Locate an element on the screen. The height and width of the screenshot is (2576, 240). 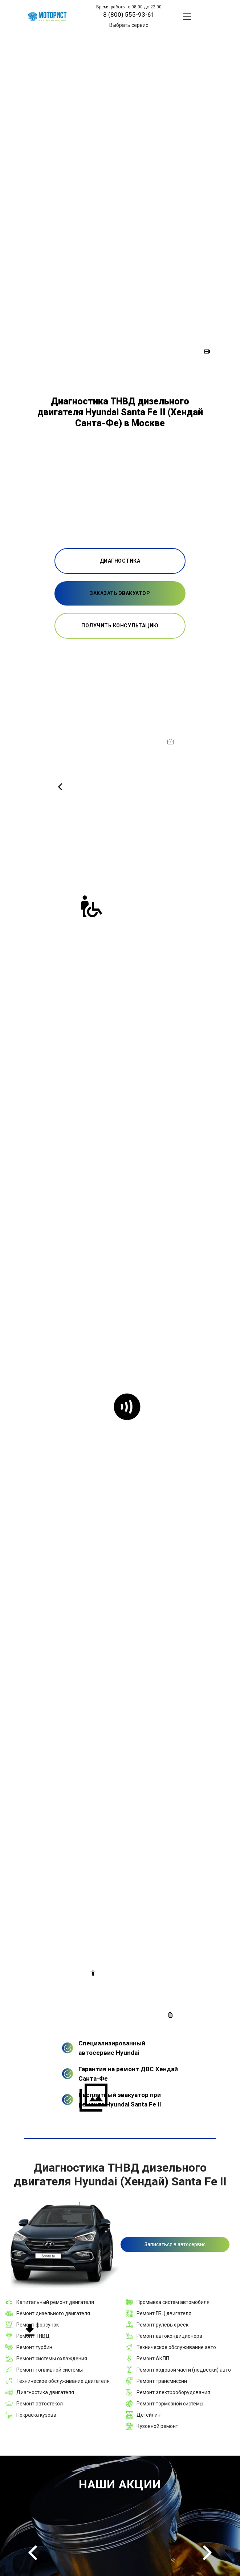
go back to the previous screen is located at coordinates (60, 787).